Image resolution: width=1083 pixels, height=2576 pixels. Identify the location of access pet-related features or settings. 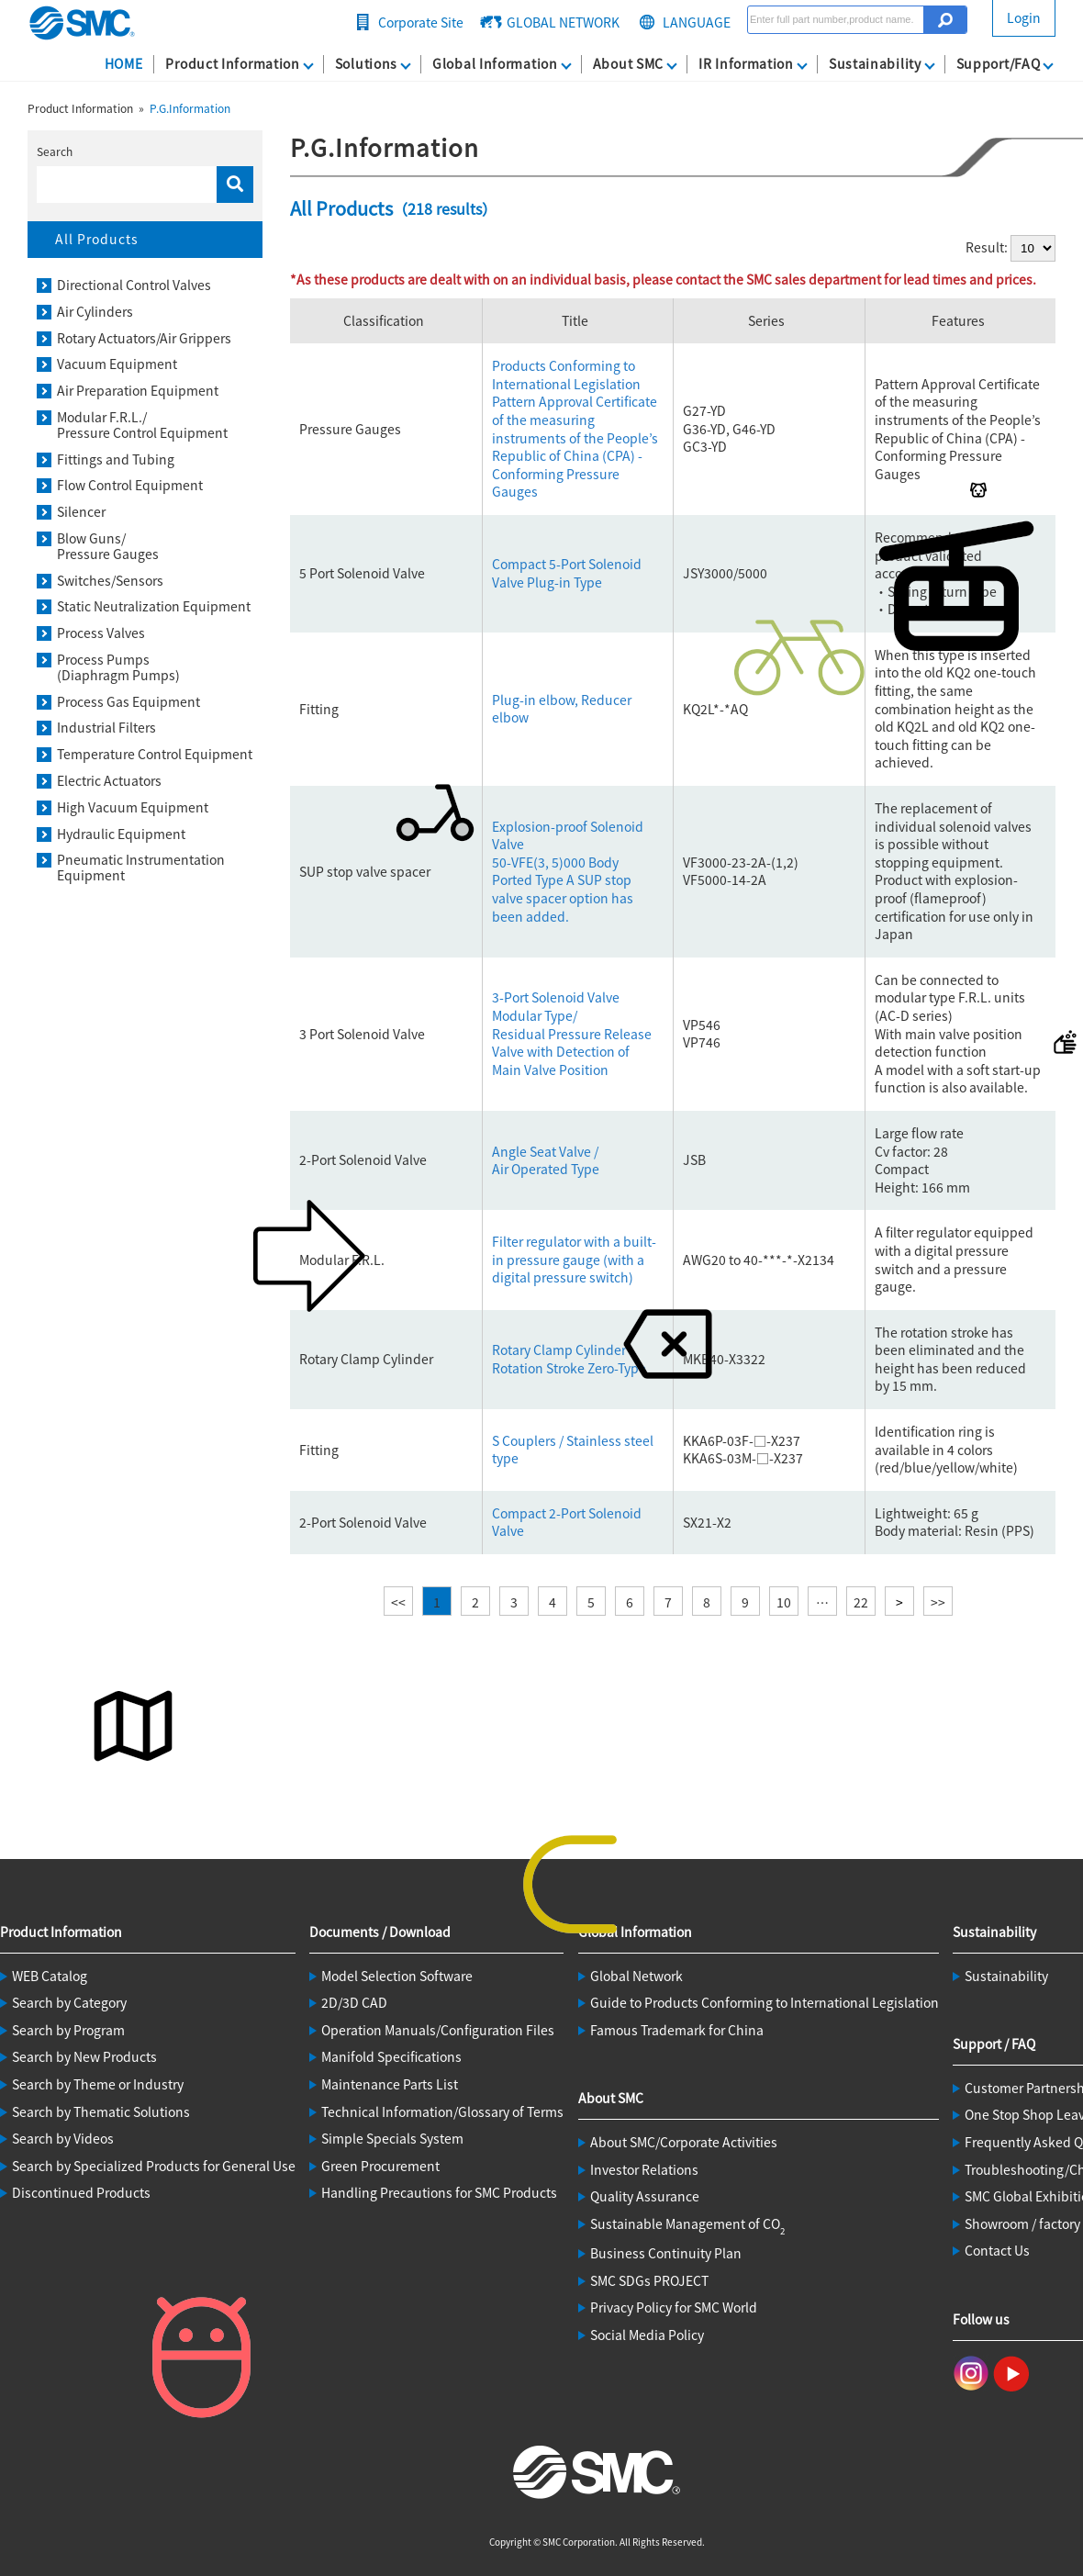
(978, 490).